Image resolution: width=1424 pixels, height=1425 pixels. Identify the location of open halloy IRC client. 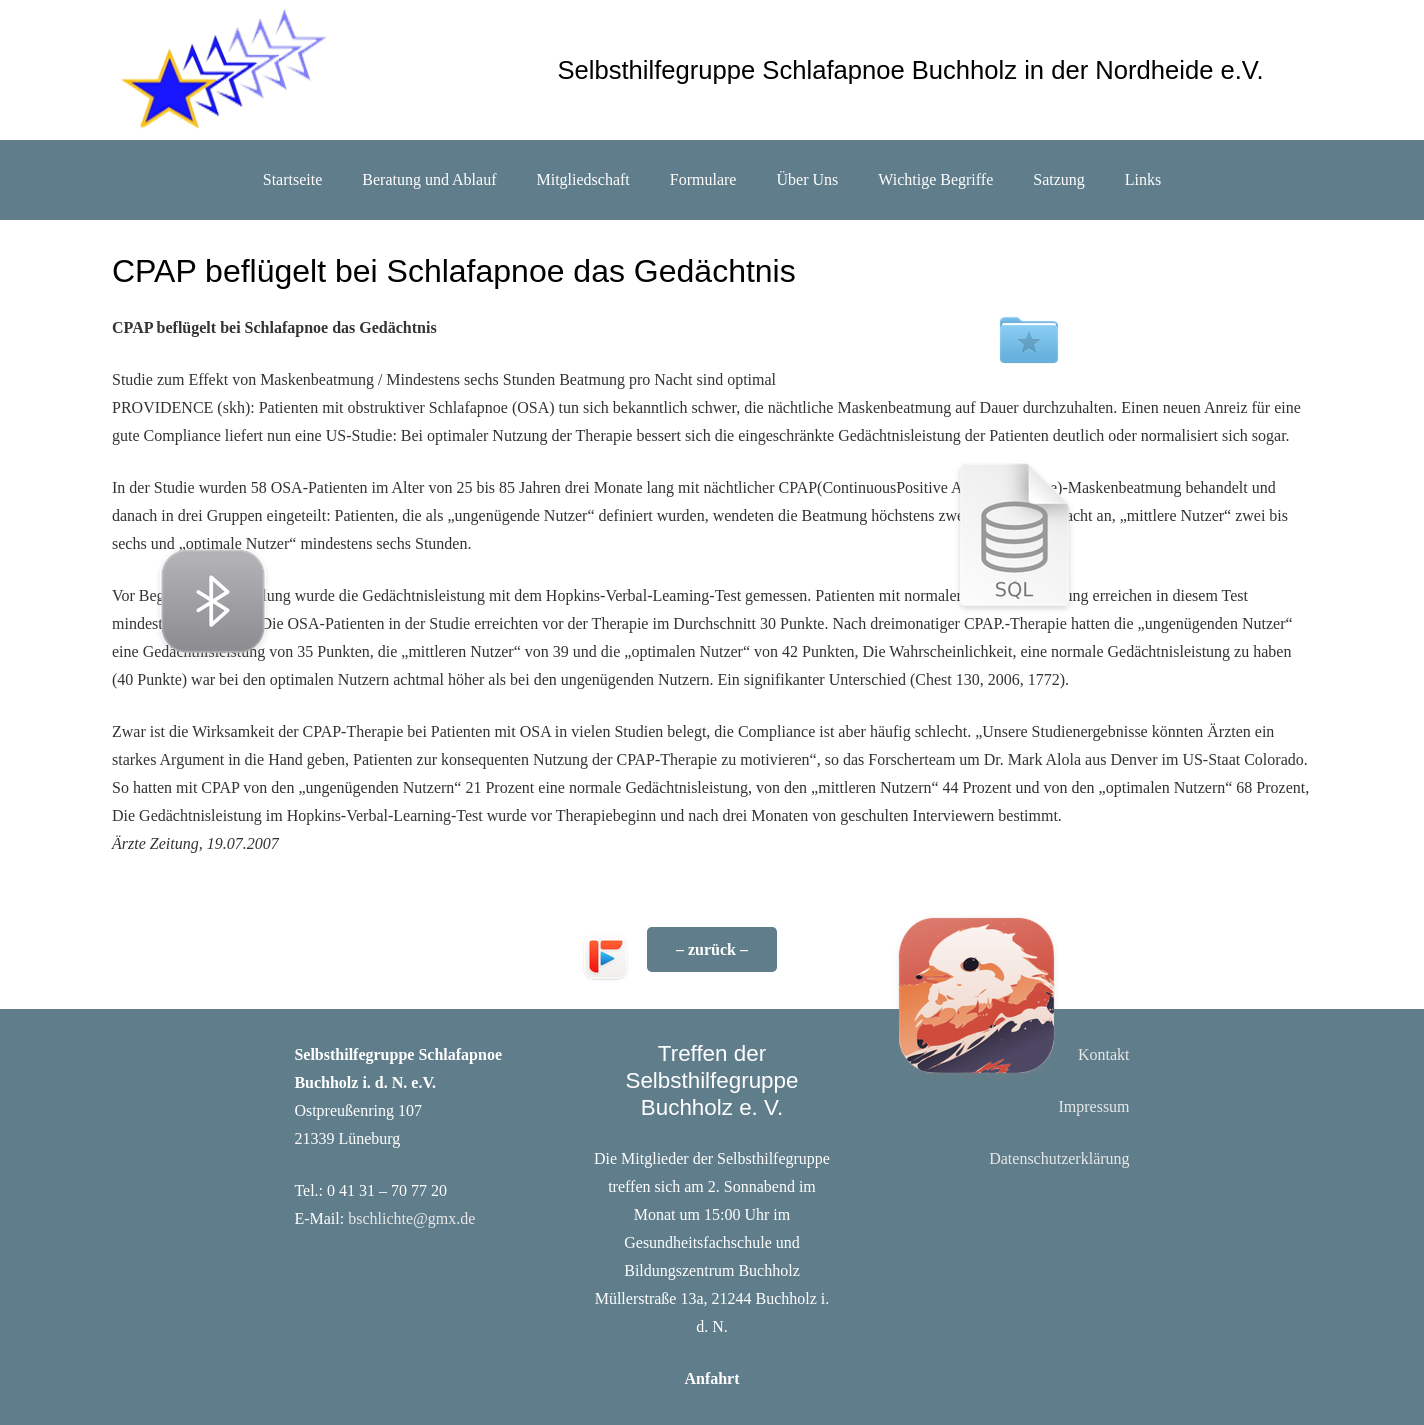
(976, 995).